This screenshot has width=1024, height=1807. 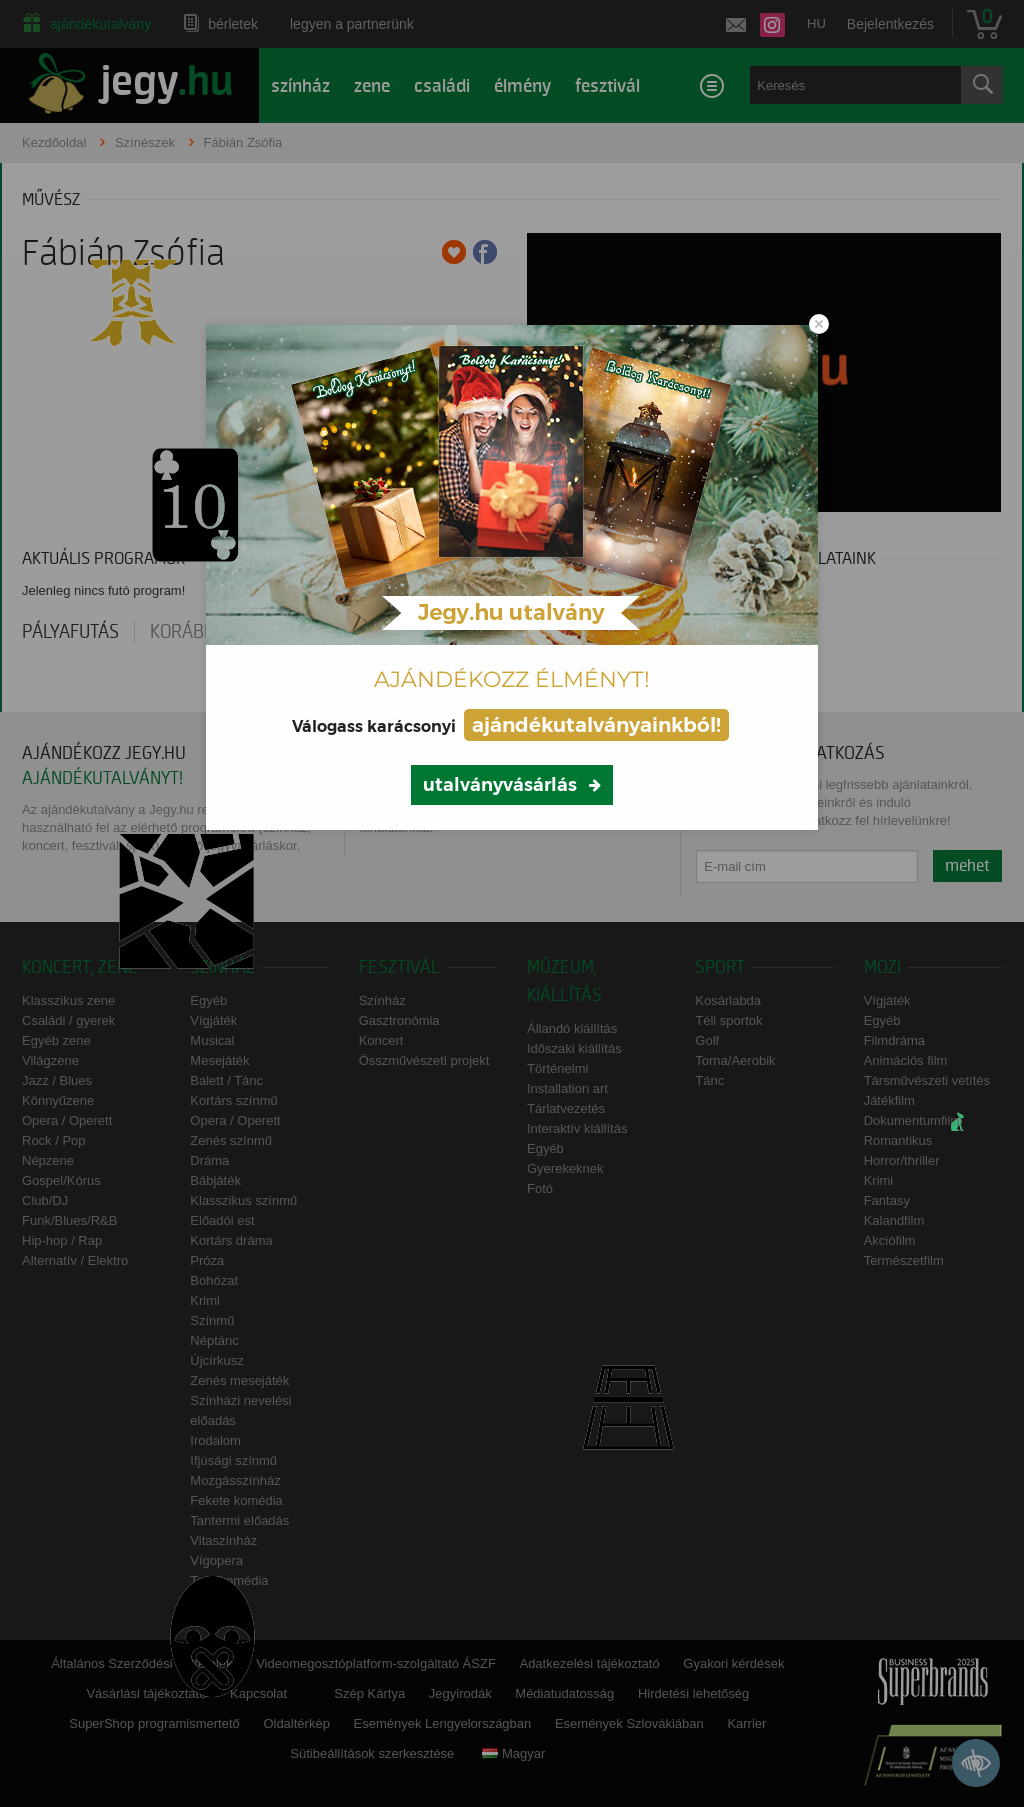 What do you see at coordinates (195, 505) in the screenshot?
I see `ten of clubs playing card` at bounding box center [195, 505].